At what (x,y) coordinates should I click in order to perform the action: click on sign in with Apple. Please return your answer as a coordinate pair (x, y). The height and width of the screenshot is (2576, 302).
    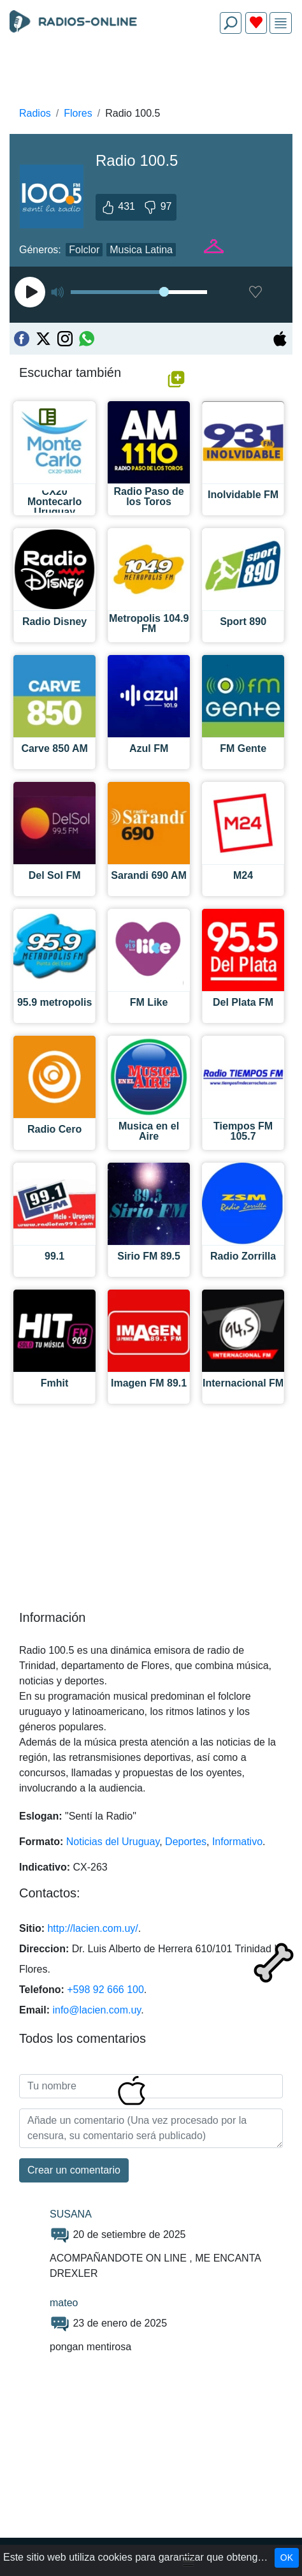
    Looking at the image, I should click on (133, 2093).